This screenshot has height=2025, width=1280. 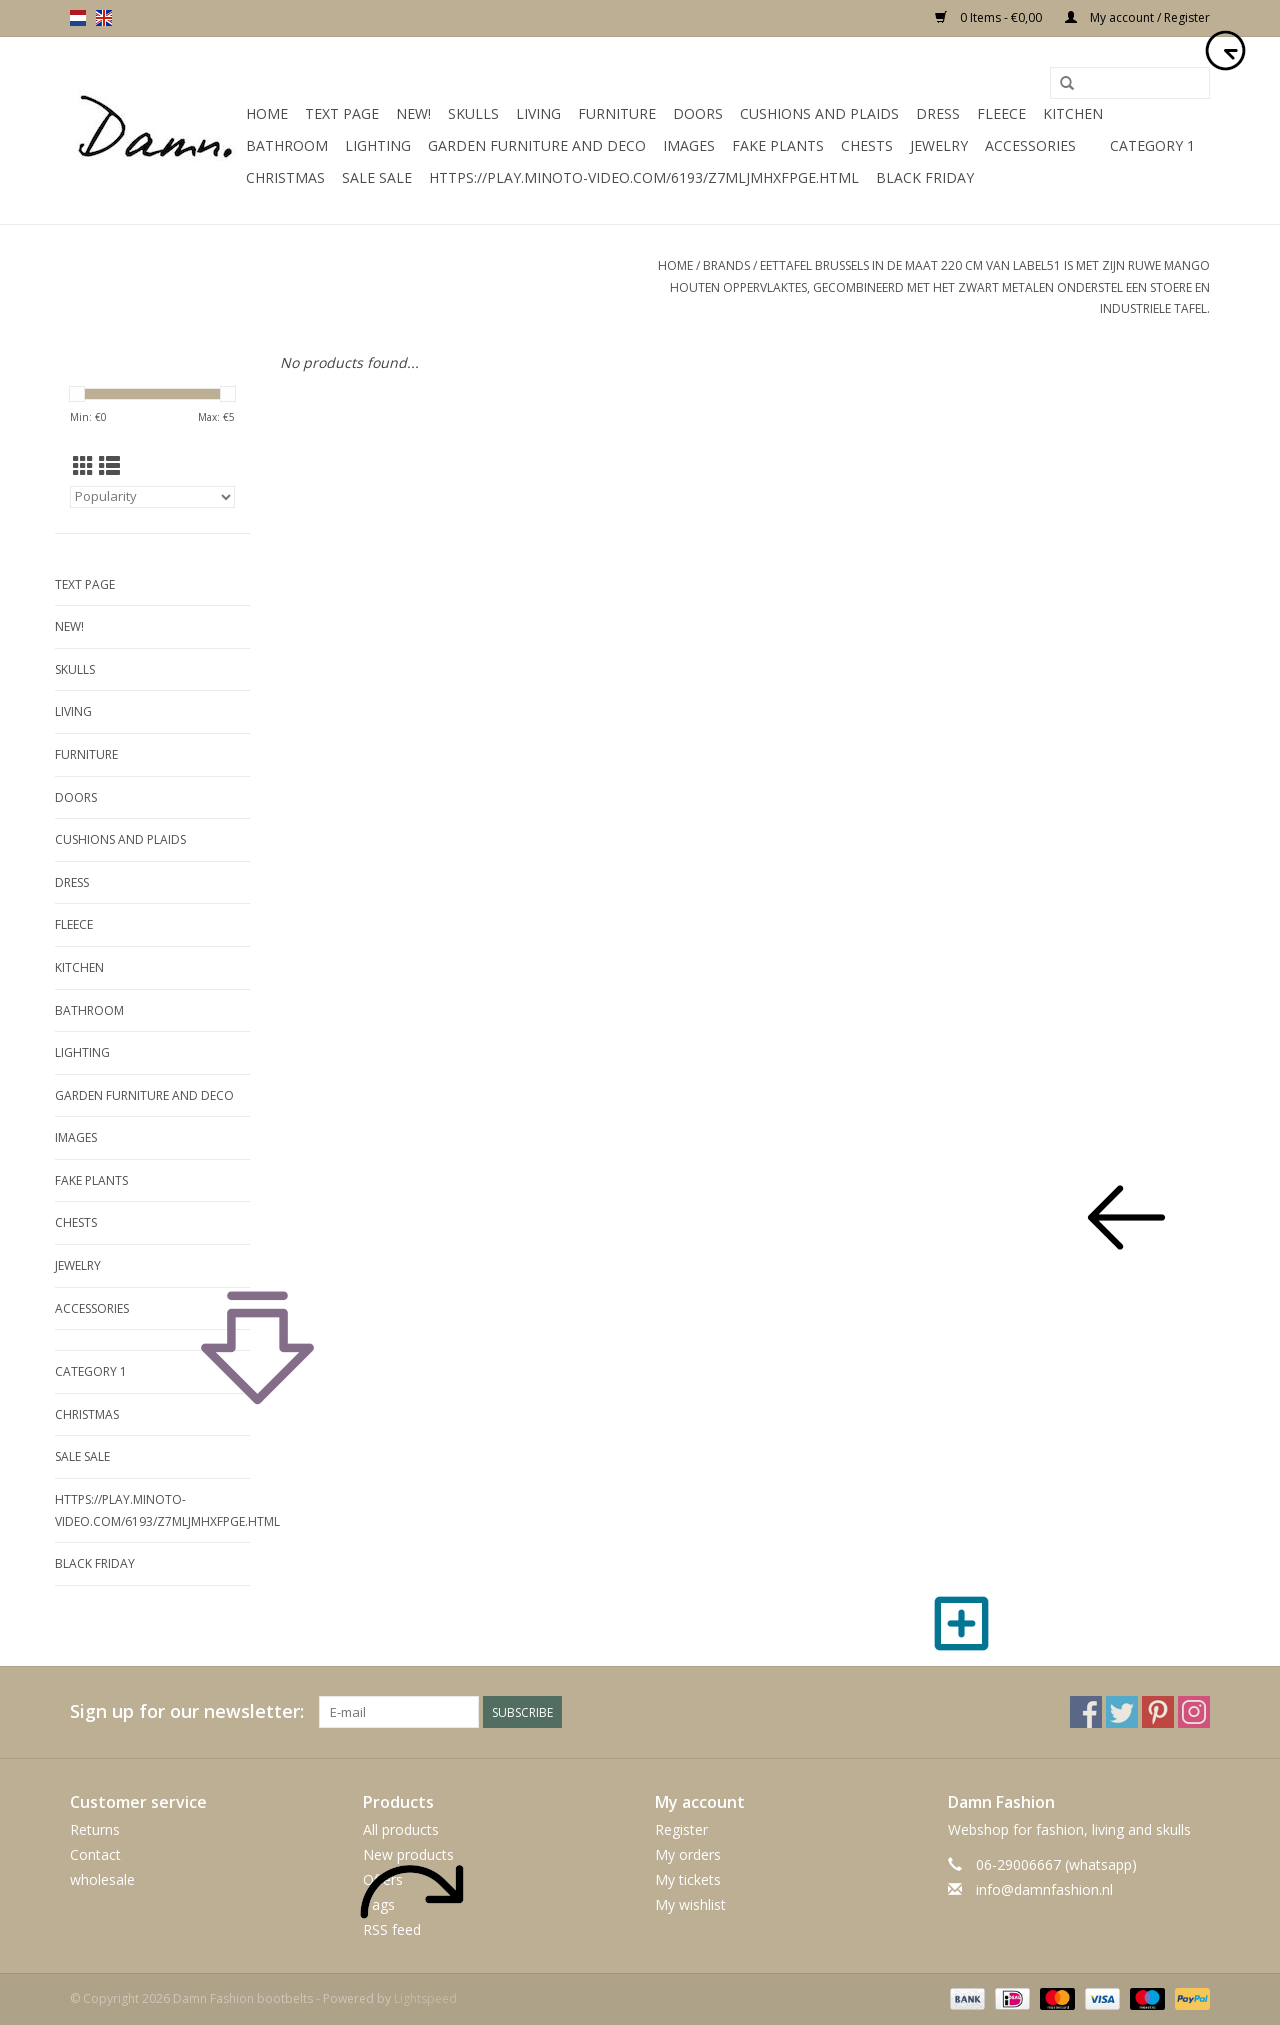 What do you see at coordinates (1126, 1217) in the screenshot?
I see `go back to the previous screen` at bounding box center [1126, 1217].